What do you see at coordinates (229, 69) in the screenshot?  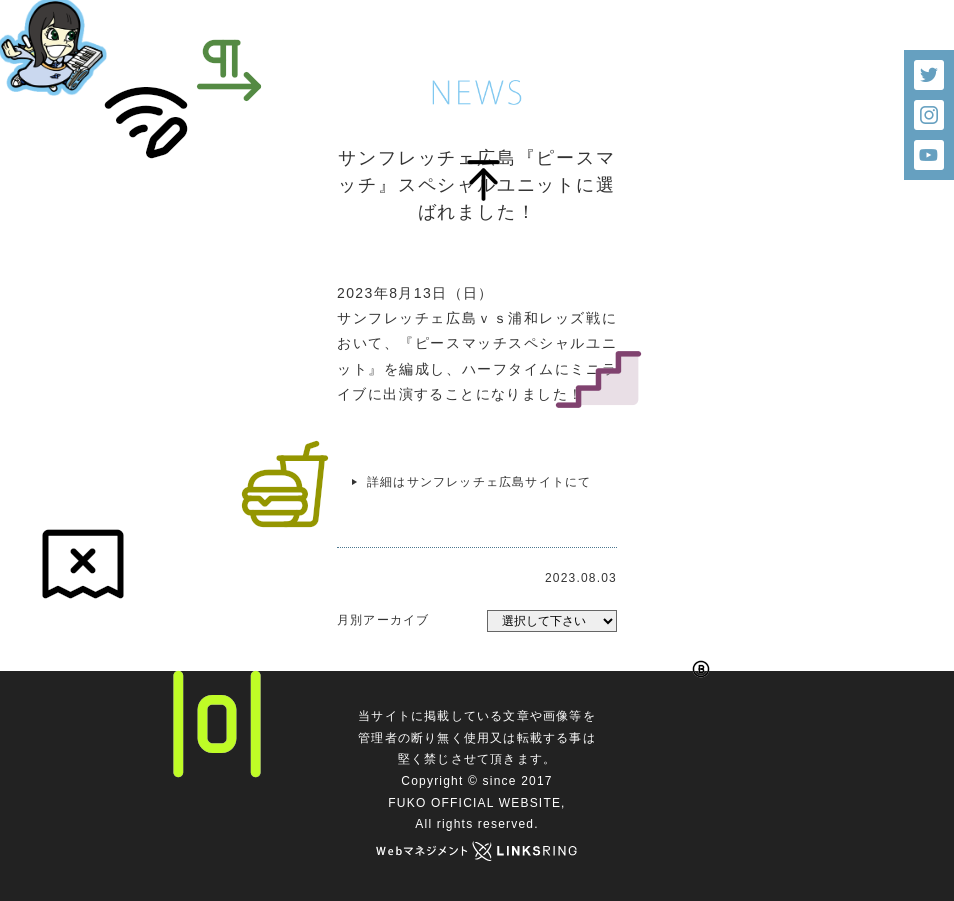 I see `move paragraph to the right` at bounding box center [229, 69].